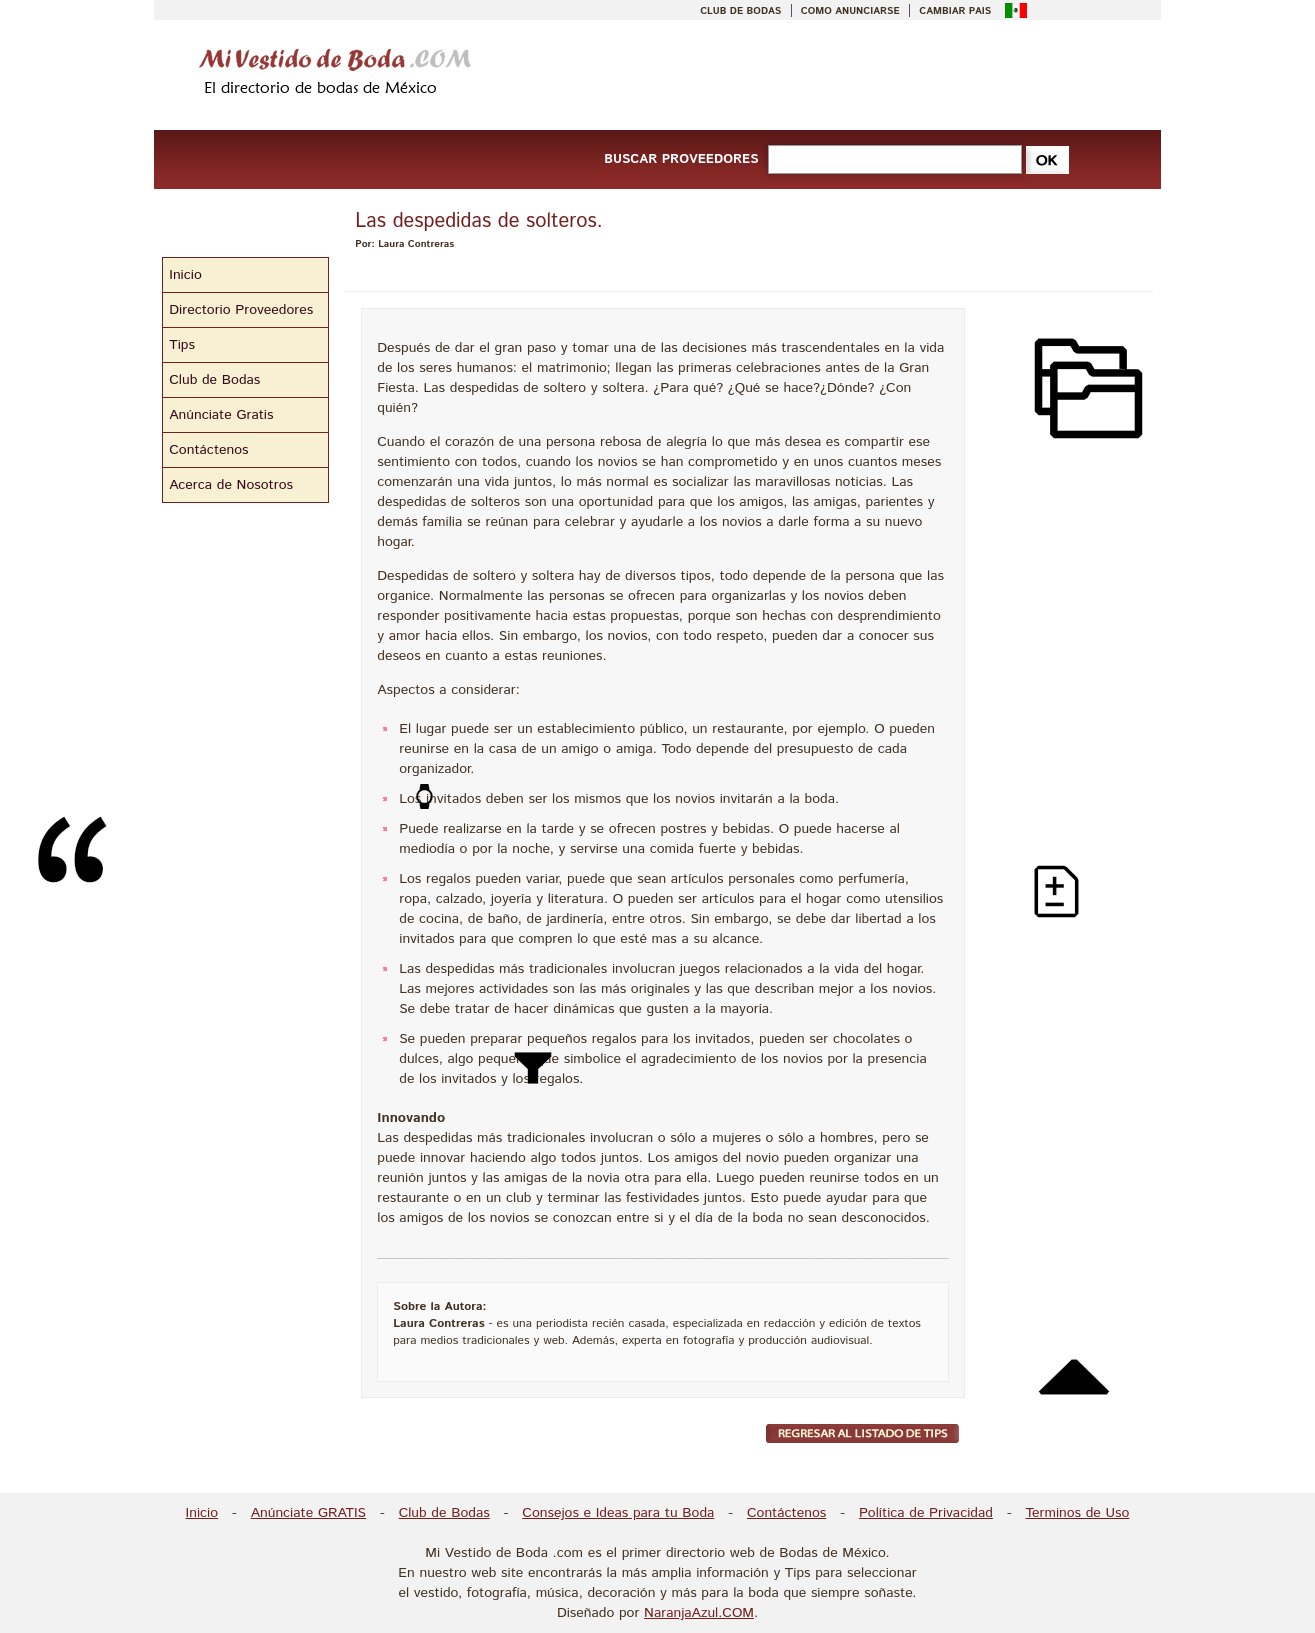 Image resolution: width=1315 pixels, height=1633 pixels. What do you see at coordinates (1088, 384) in the screenshot?
I see `access project submodules` at bounding box center [1088, 384].